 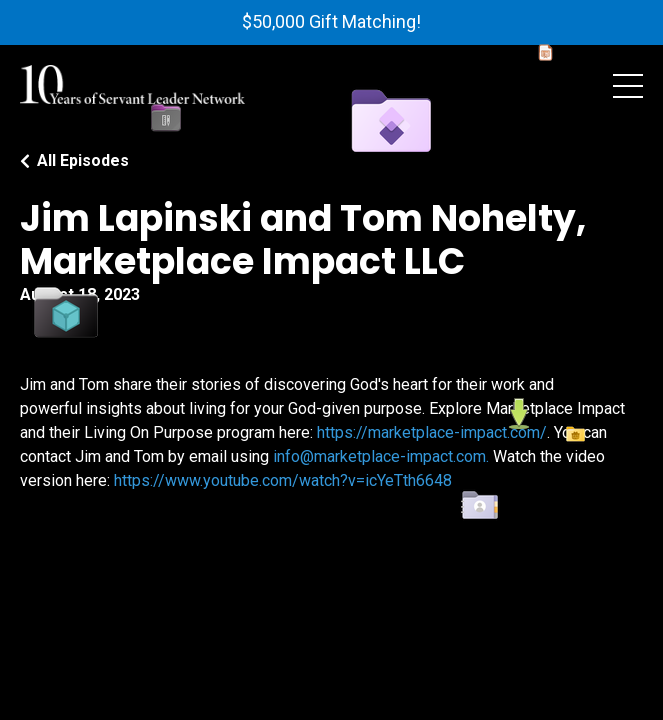 I want to click on open your templates folder, so click(x=166, y=117).